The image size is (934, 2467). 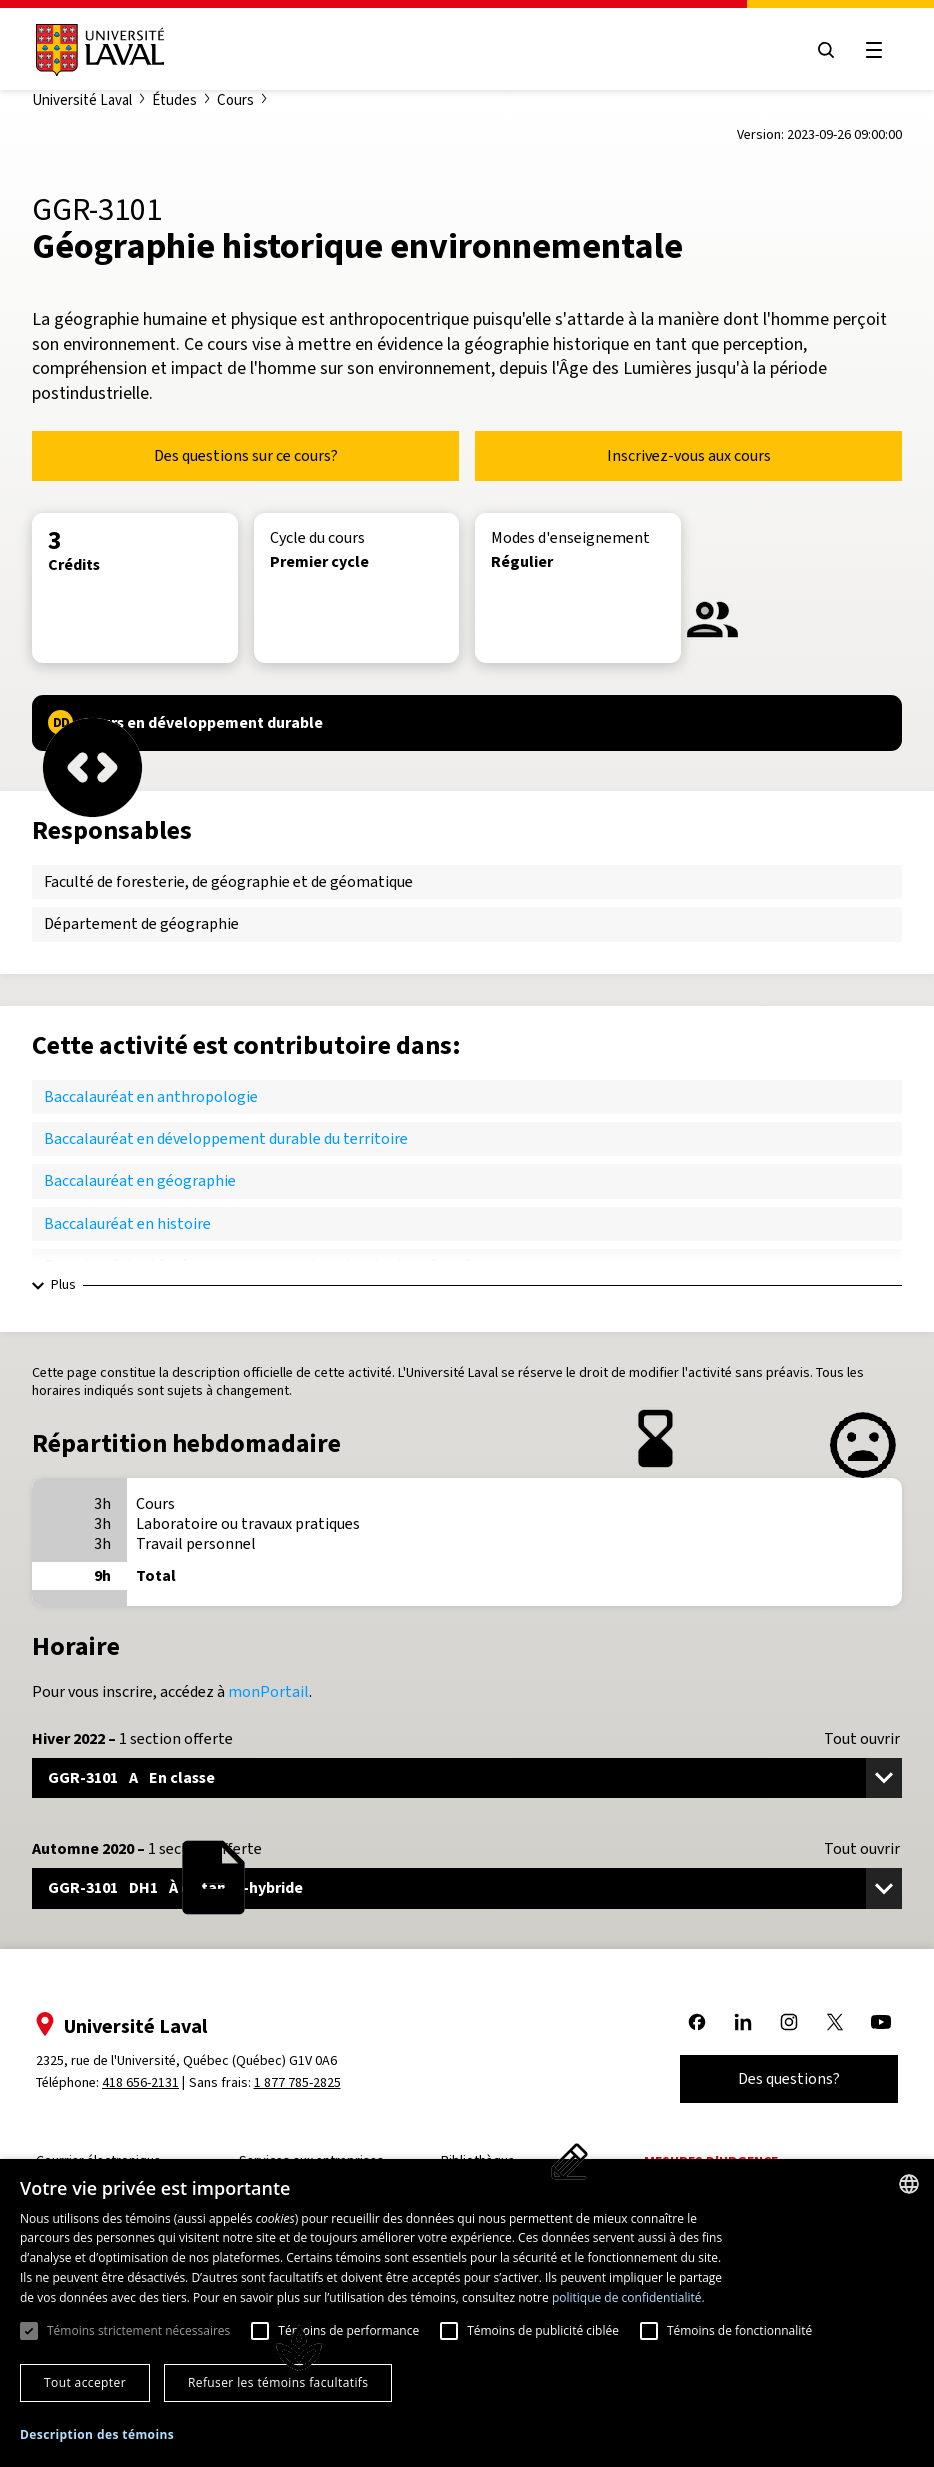 What do you see at coordinates (569, 2162) in the screenshot?
I see `edit text or content` at bounding box center [569, 2162].